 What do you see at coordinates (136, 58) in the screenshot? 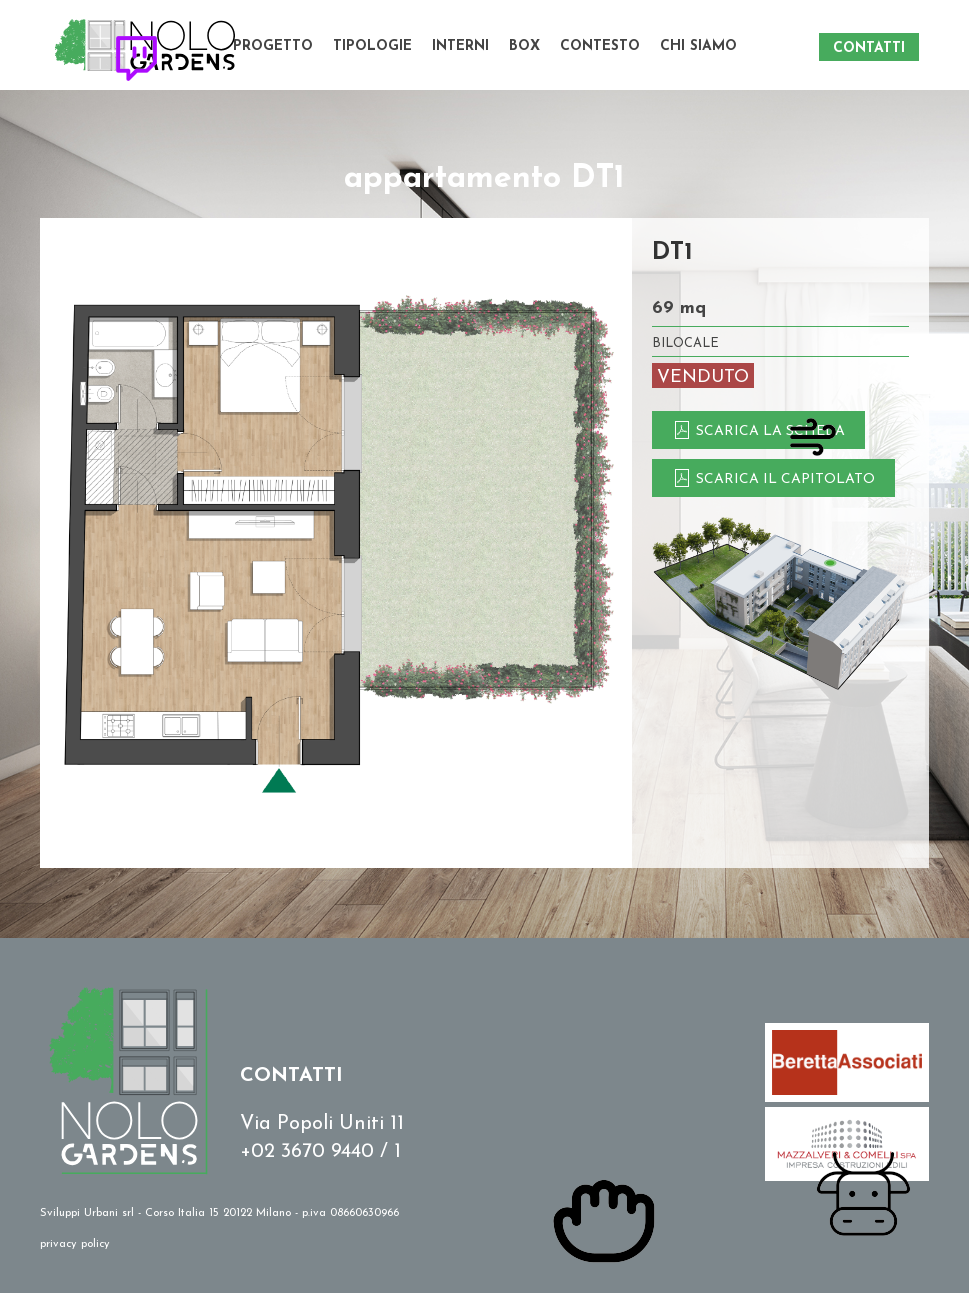
I see `open Twitch app` at bounding box center [136, 58].